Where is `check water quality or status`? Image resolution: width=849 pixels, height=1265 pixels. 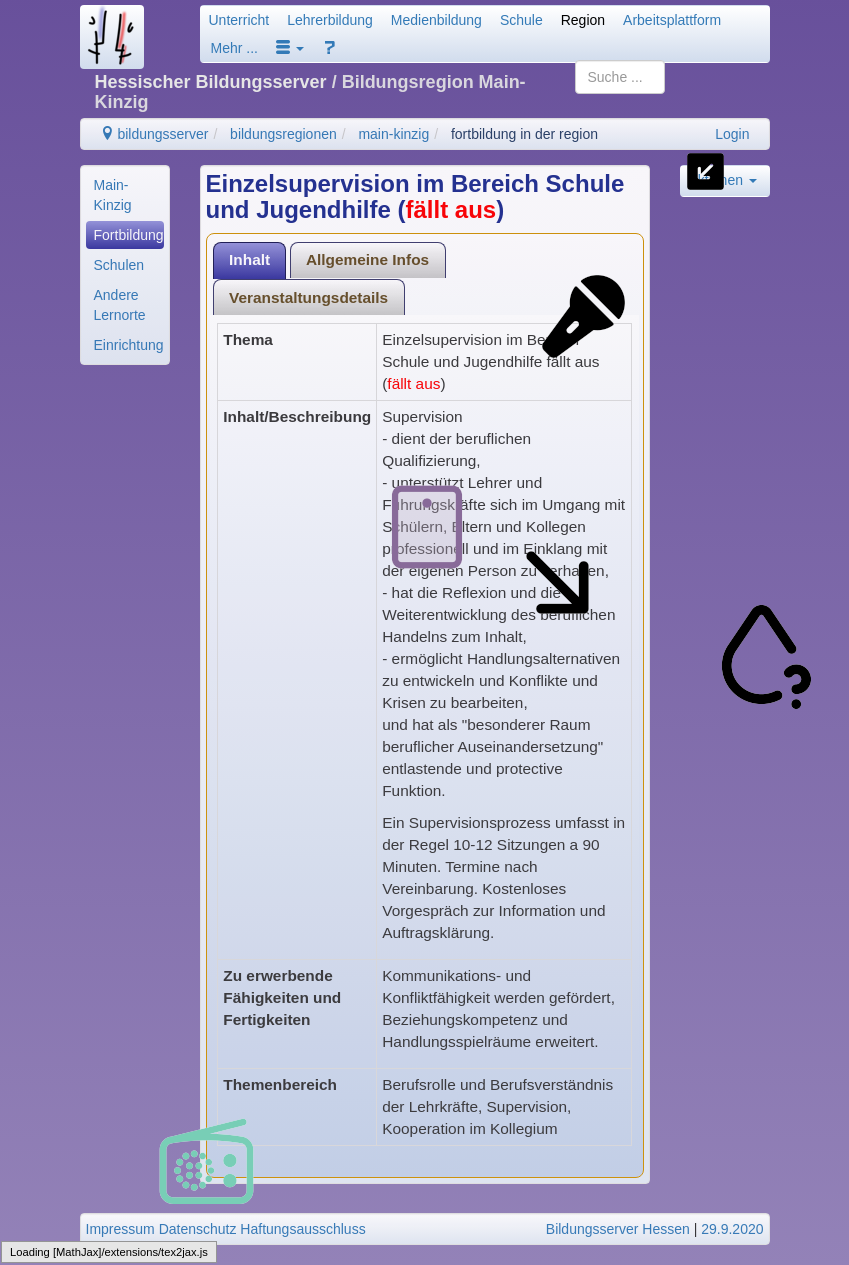
check water quality or status is located at coordinates (761, 654).